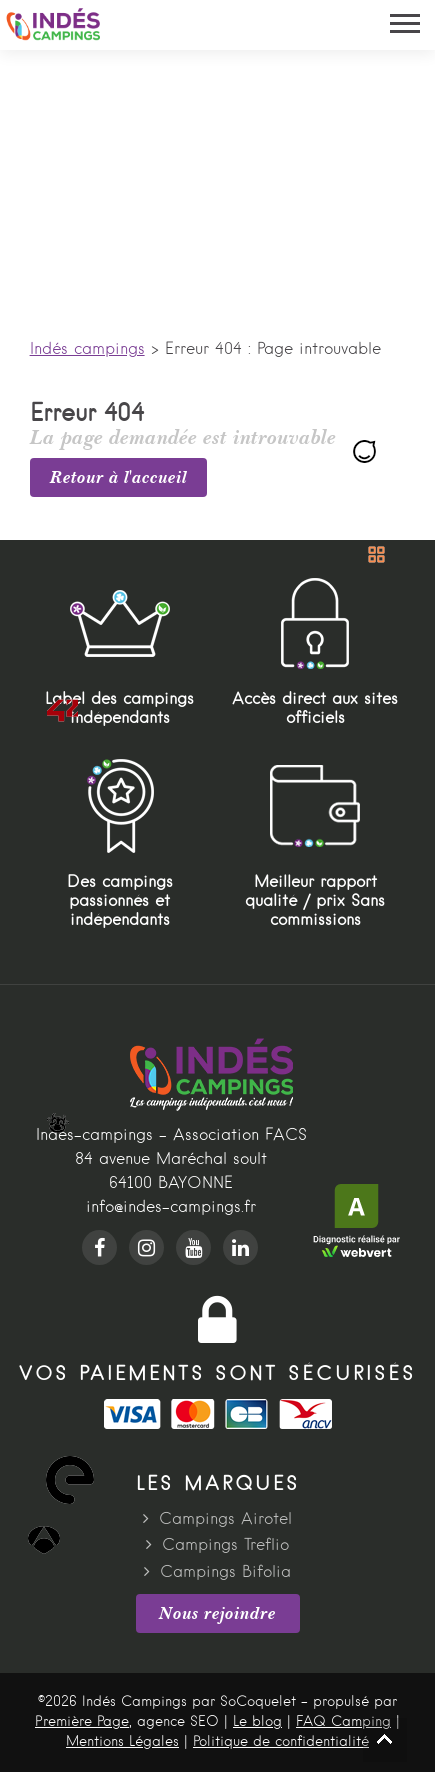 The image size is (435, 1772). I want to click on open the Staffbase employee communications app, so click(364, 451).